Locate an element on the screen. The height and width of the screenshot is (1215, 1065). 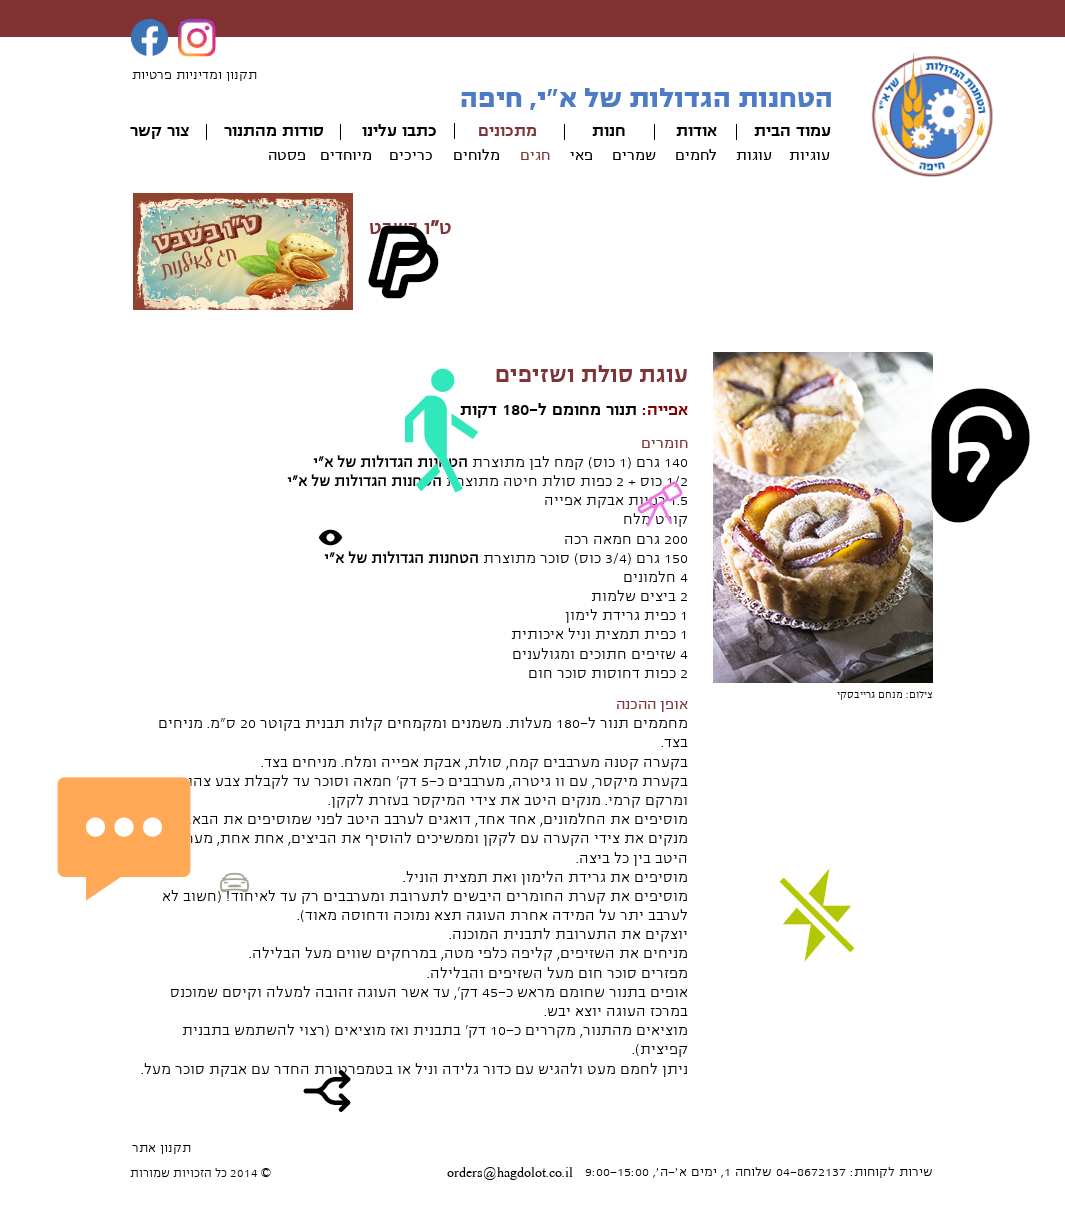
disable camera flash is located at coordinates (817, 915).